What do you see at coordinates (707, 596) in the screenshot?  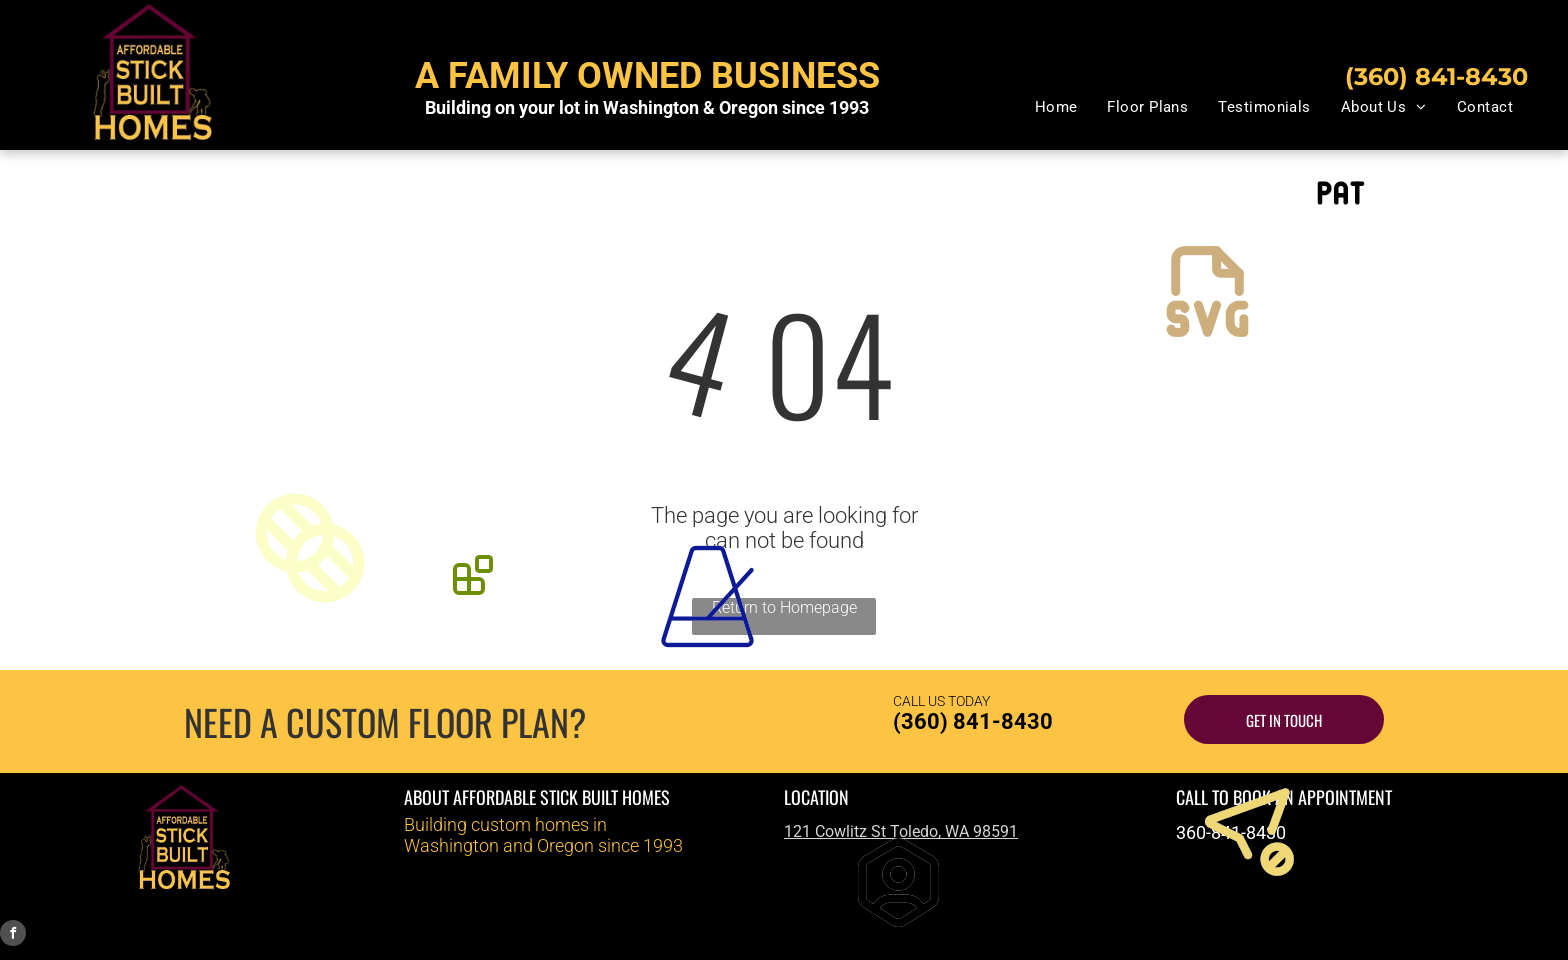 I see `access metronome or tempo settings` at bounding box center [707, 596].